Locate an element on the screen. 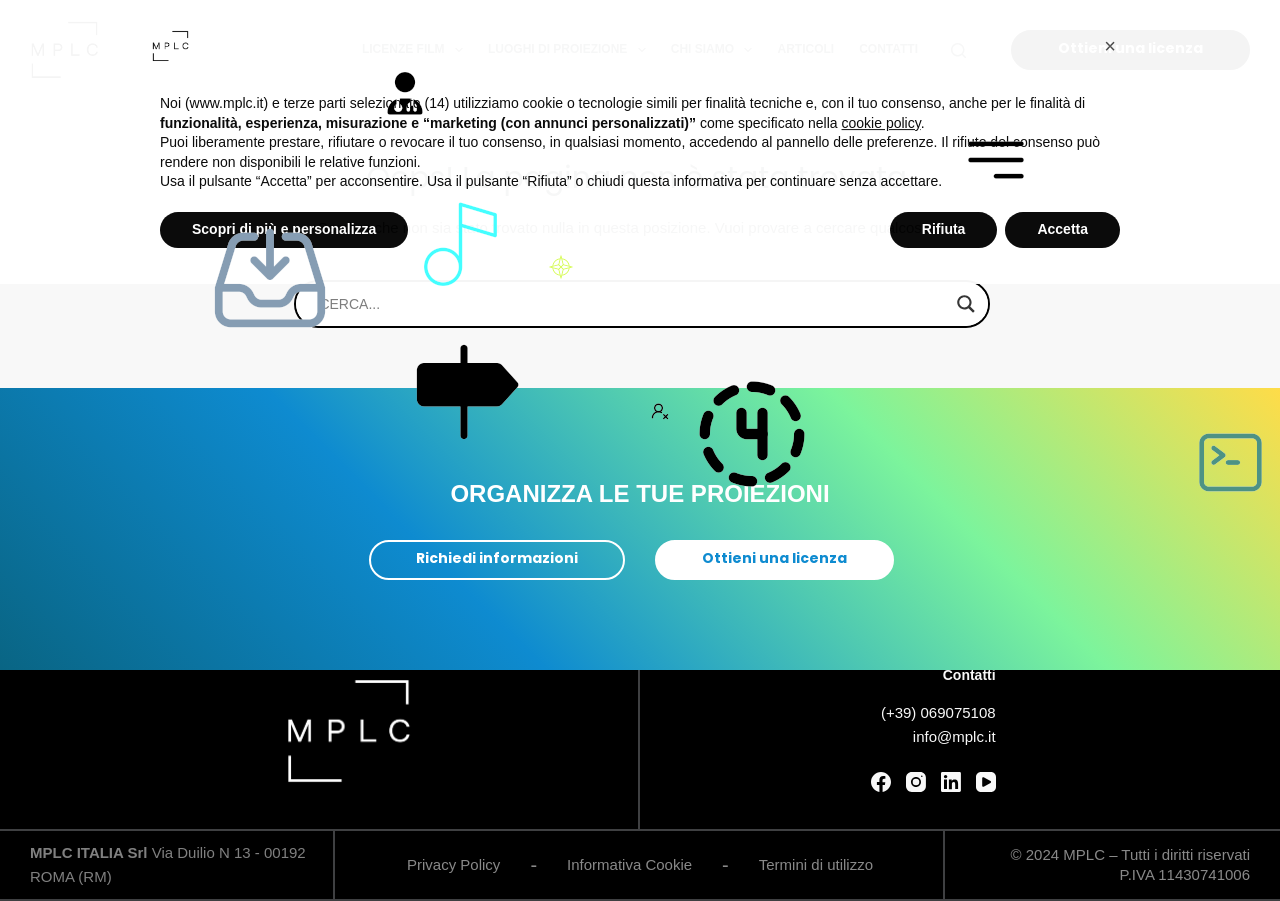 This screenshot has height=901, width=1280. access navigation or directional features is located at coordinates (561, 267).